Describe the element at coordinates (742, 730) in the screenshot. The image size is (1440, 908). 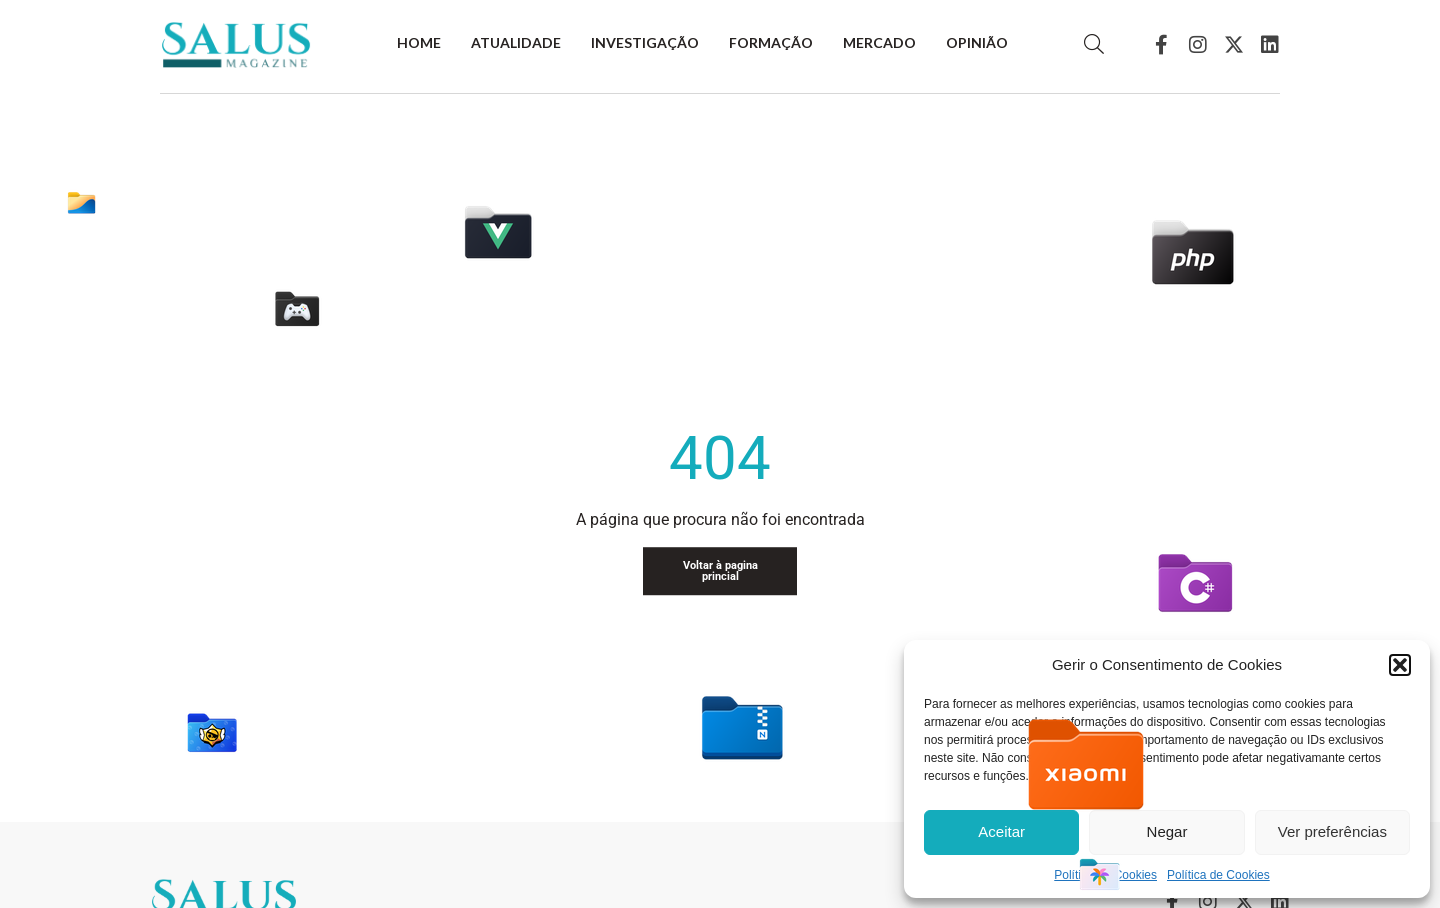
I see `open nanazip compressed archive folder` at that location.